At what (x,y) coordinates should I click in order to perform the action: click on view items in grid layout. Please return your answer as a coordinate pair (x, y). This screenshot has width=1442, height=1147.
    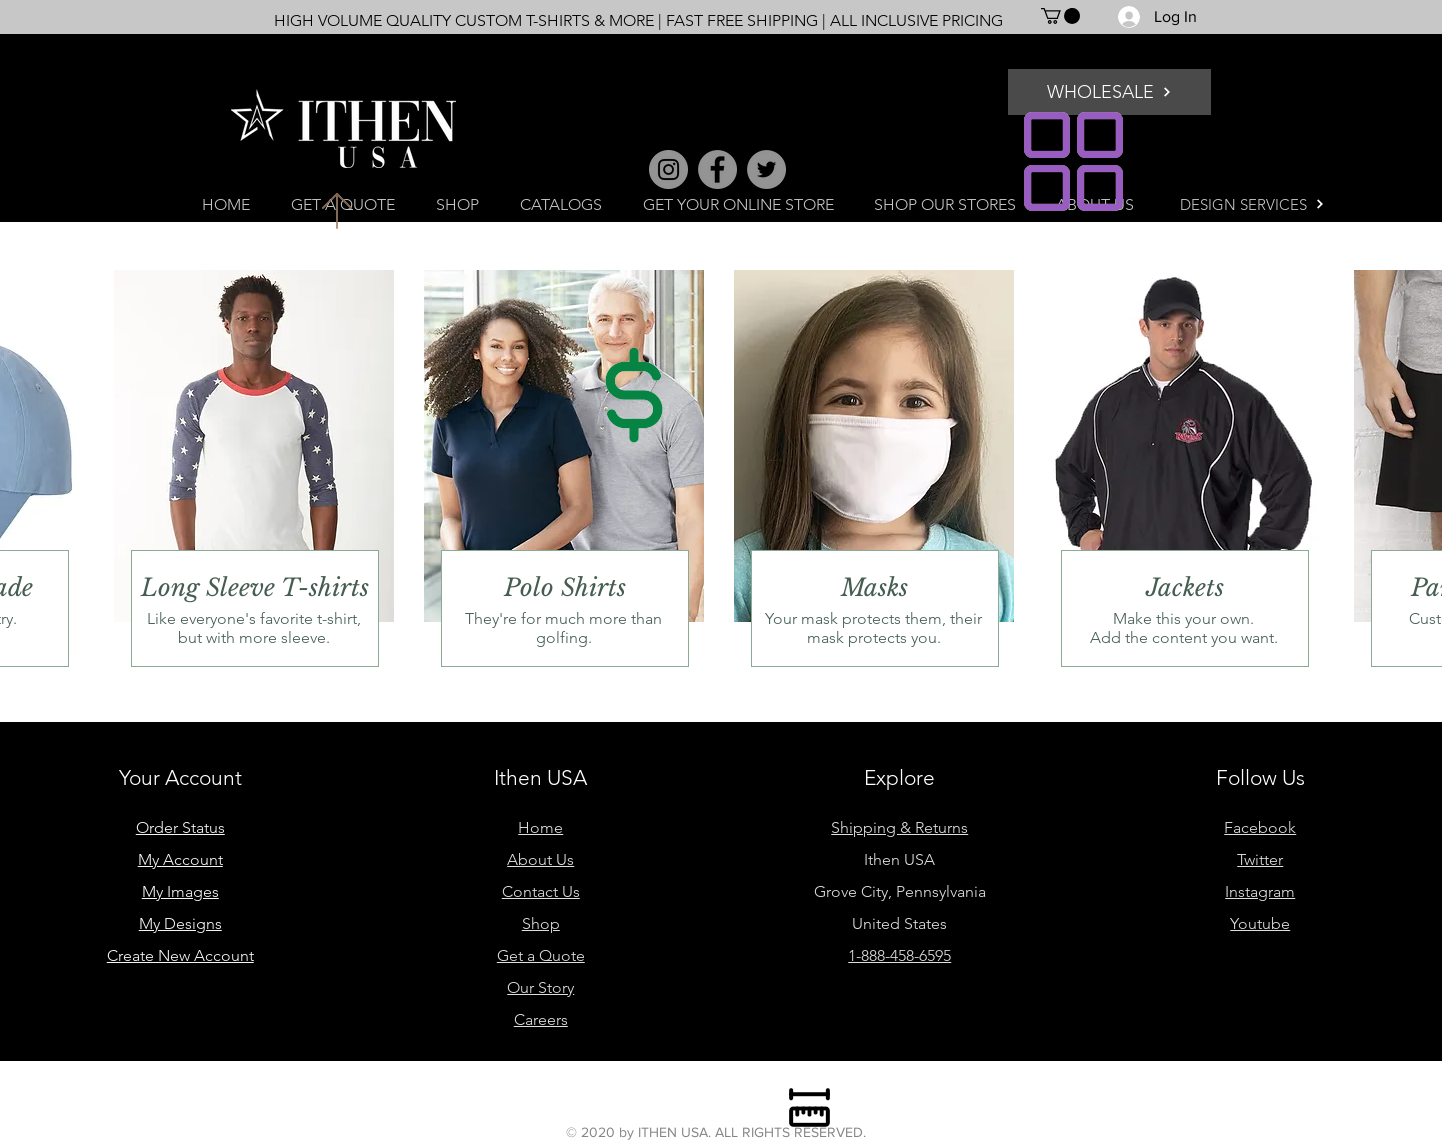
    Looking at the image, I should click on (1073, 161).